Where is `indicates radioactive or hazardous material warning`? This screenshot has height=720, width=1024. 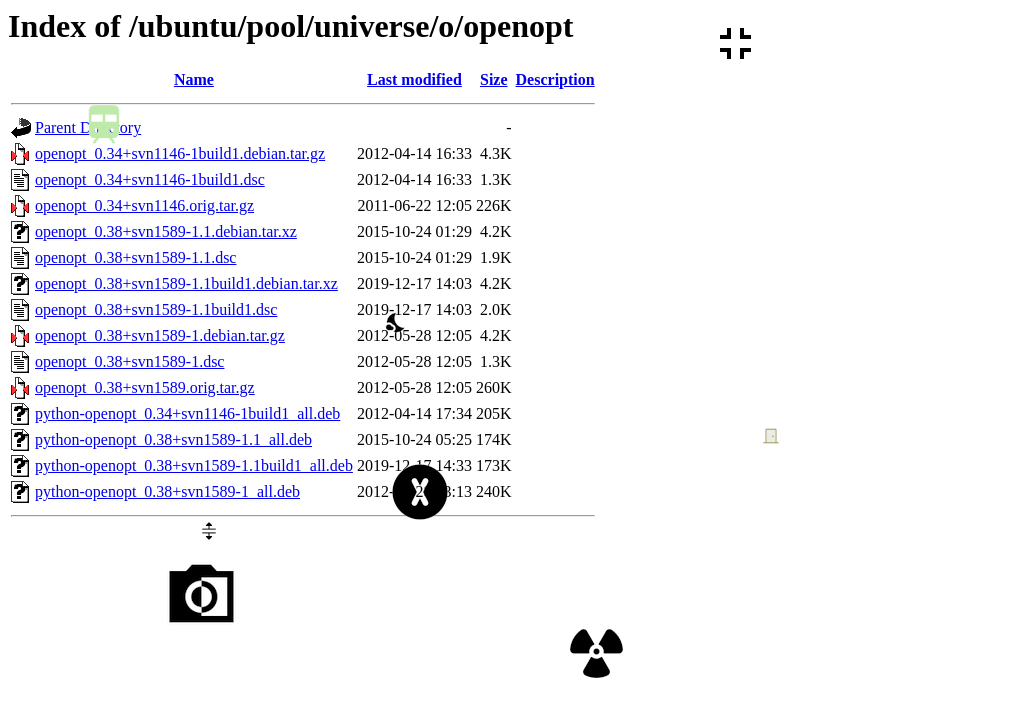
indicates radioactive or hazardous material warning is located at coordinates (596, 651).